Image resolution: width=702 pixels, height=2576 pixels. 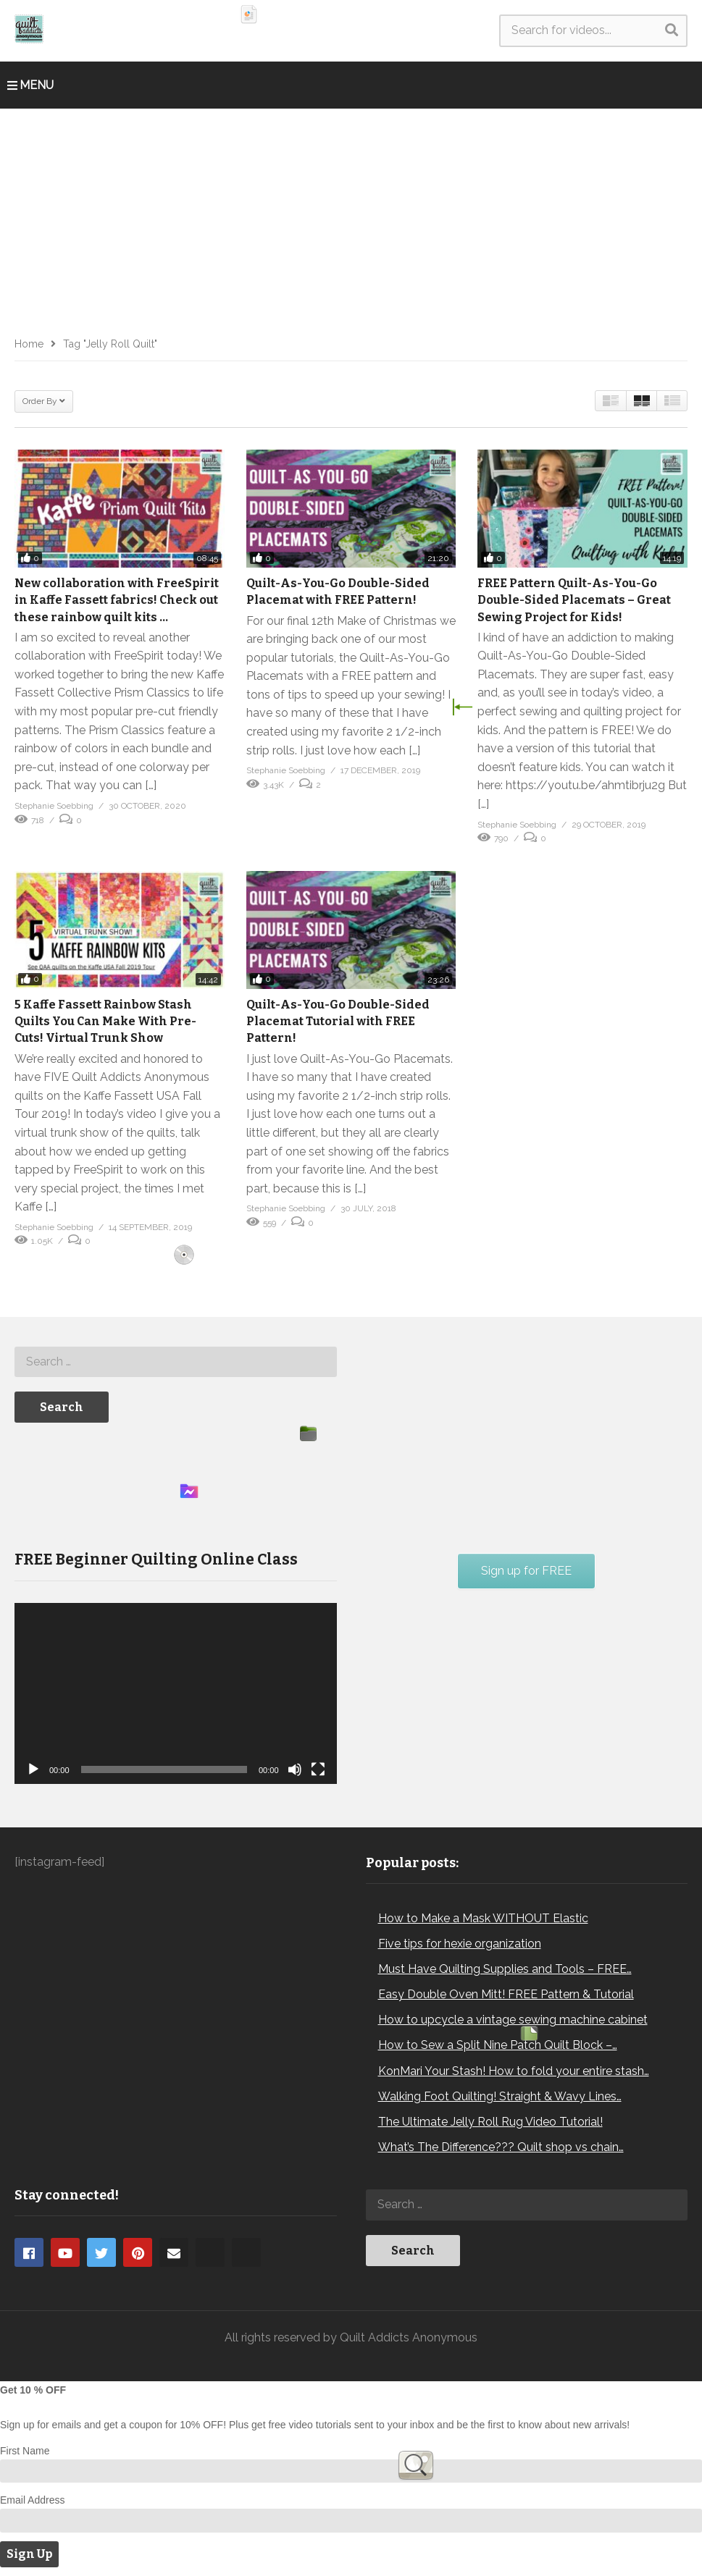 What do you see at coordinates (248, 14) in the screenshot?
I see `open a presentation file` at bounding box center [248, 14].